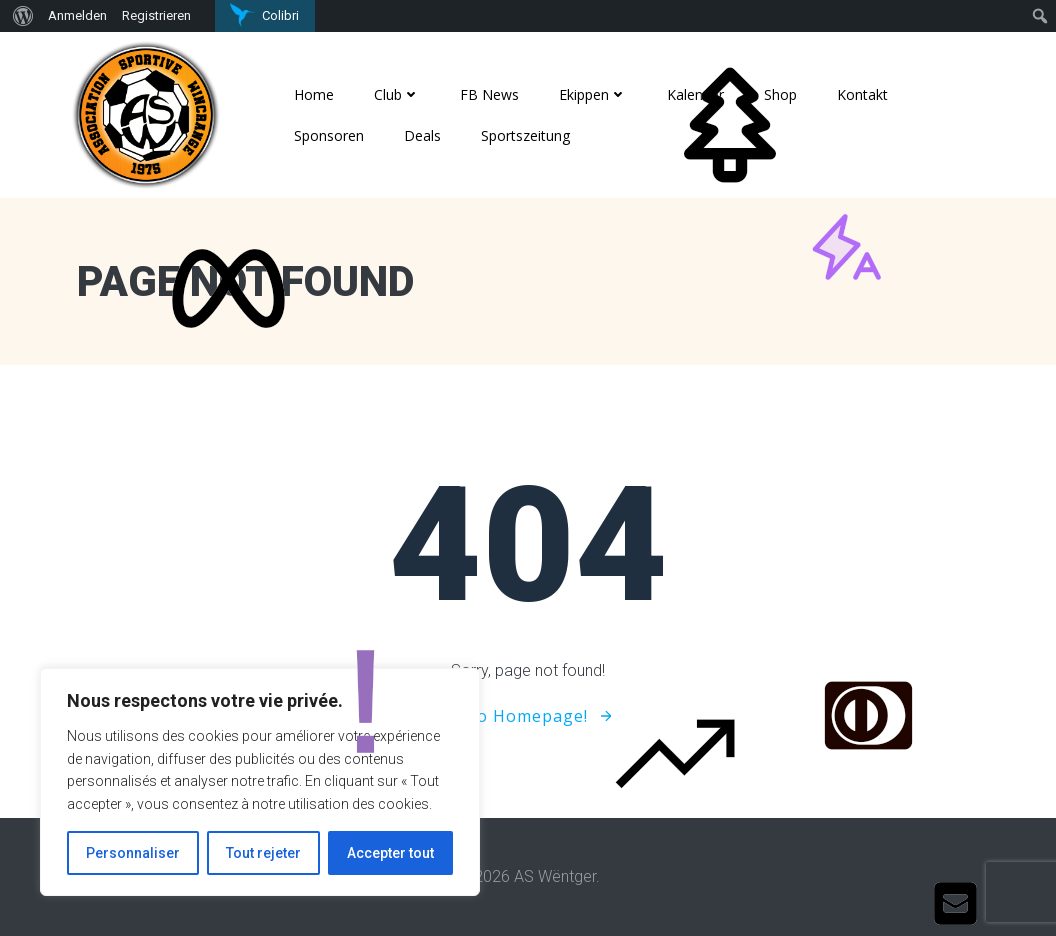 The image size is (1056, 936). What do you see at coordinates (730, 125) in the screenshot?
I see `indicates holiday or seasonal content` at bounding box center [730, 125].